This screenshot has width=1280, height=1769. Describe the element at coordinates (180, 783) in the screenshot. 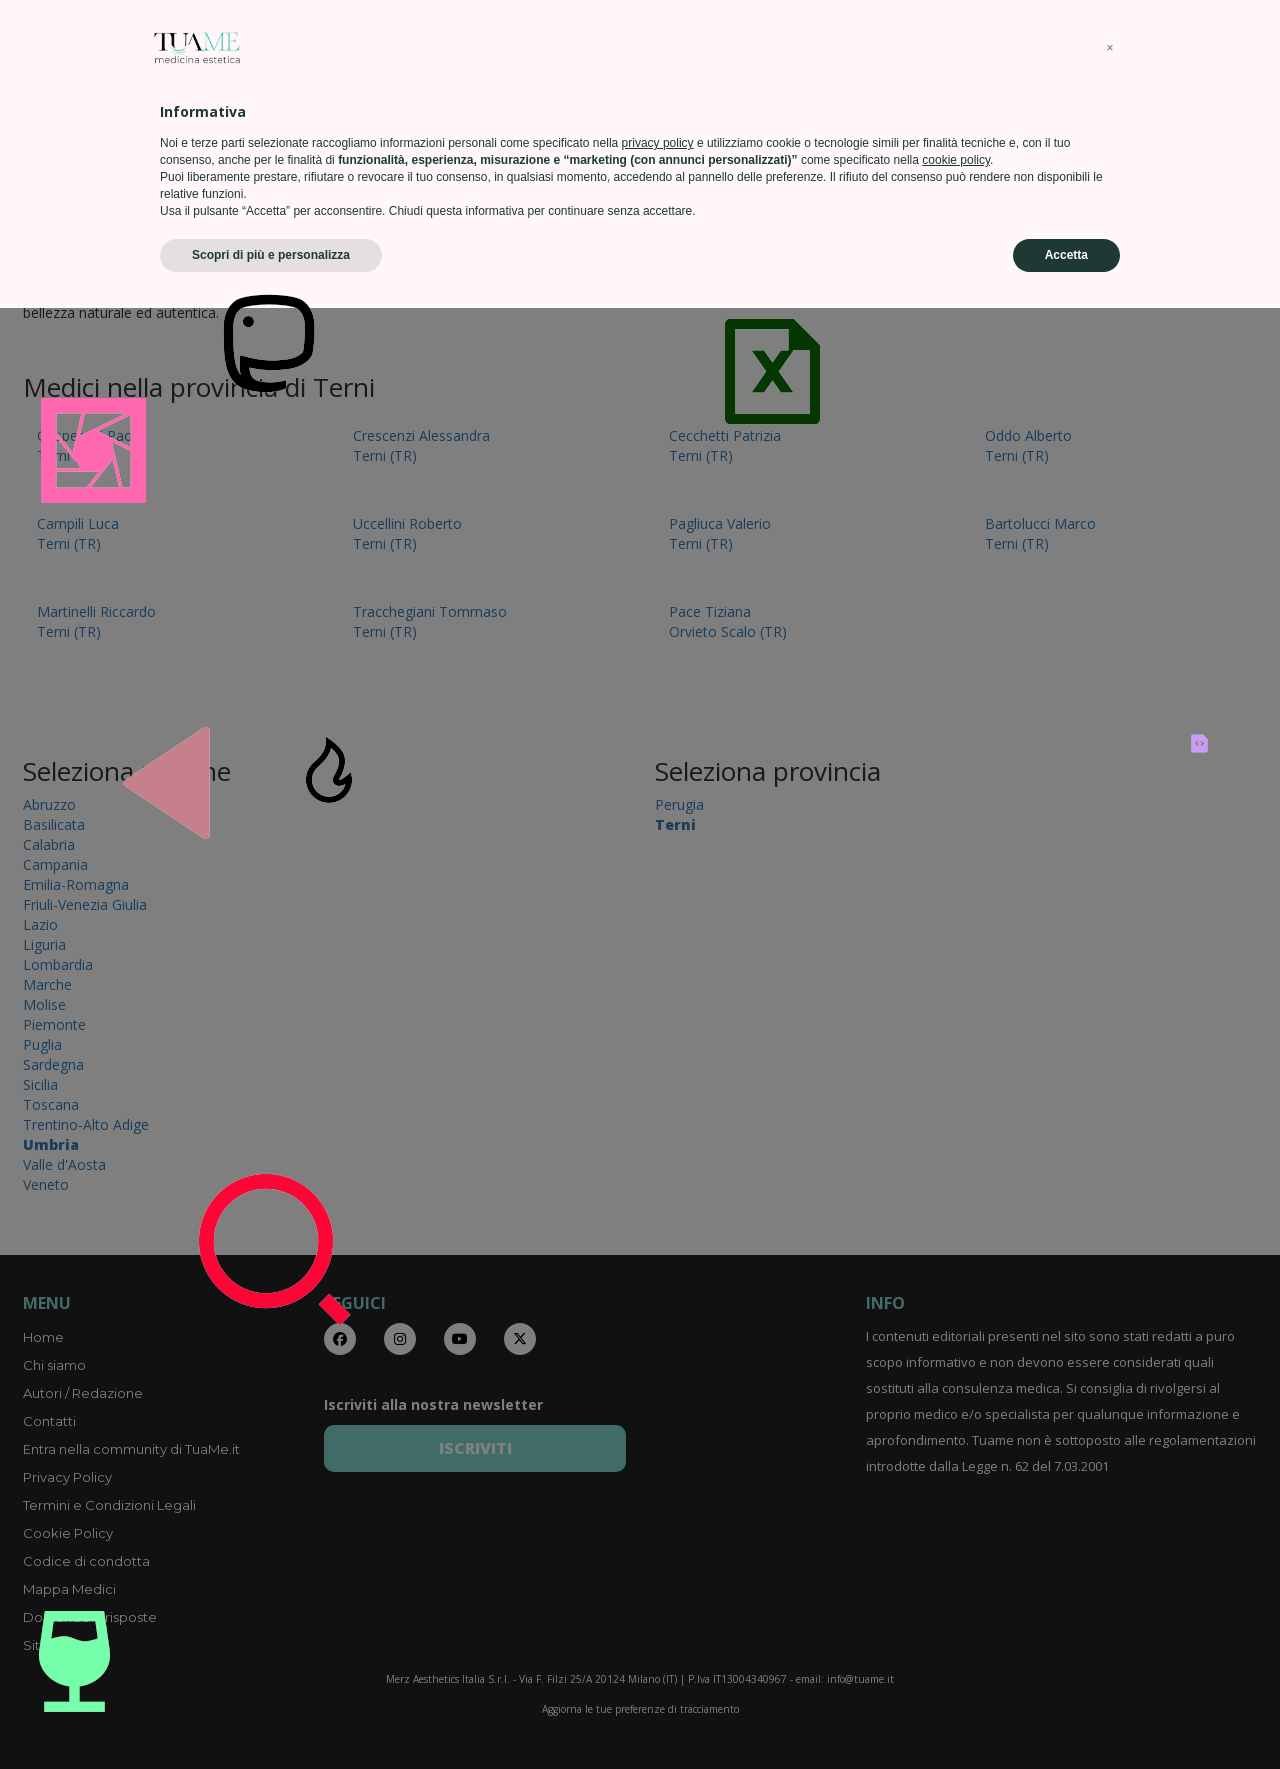

I see `play media in reverse` at that location.